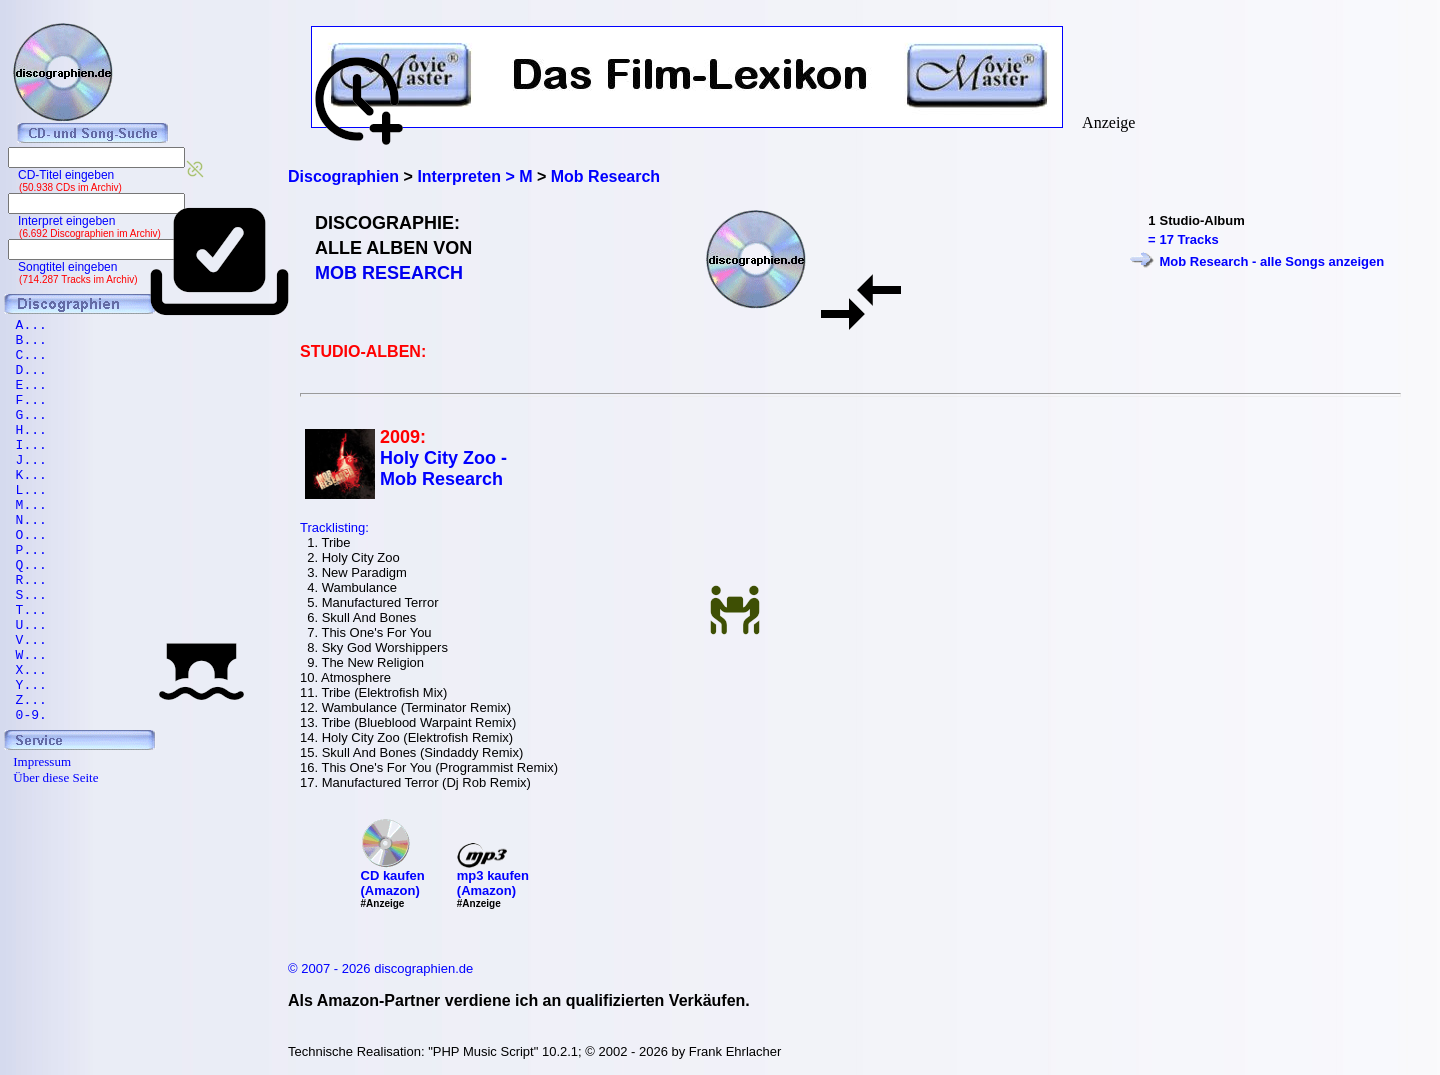  Describe the element at coordinates (861, 302) in the screenshot. I see `compare two items or selections` at that location.